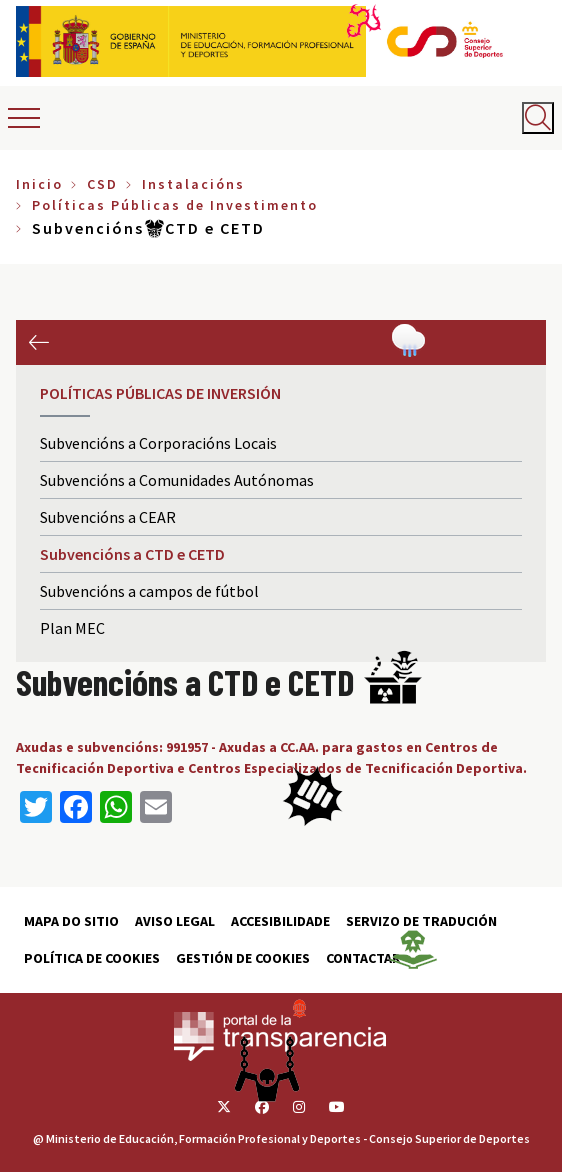 The width and height of the screenshot is (562, 1172). Describe the element at coordinates (393, 675) in the screenshot. I see `indicates a failed or negative quantum experiment outcome` at that location.